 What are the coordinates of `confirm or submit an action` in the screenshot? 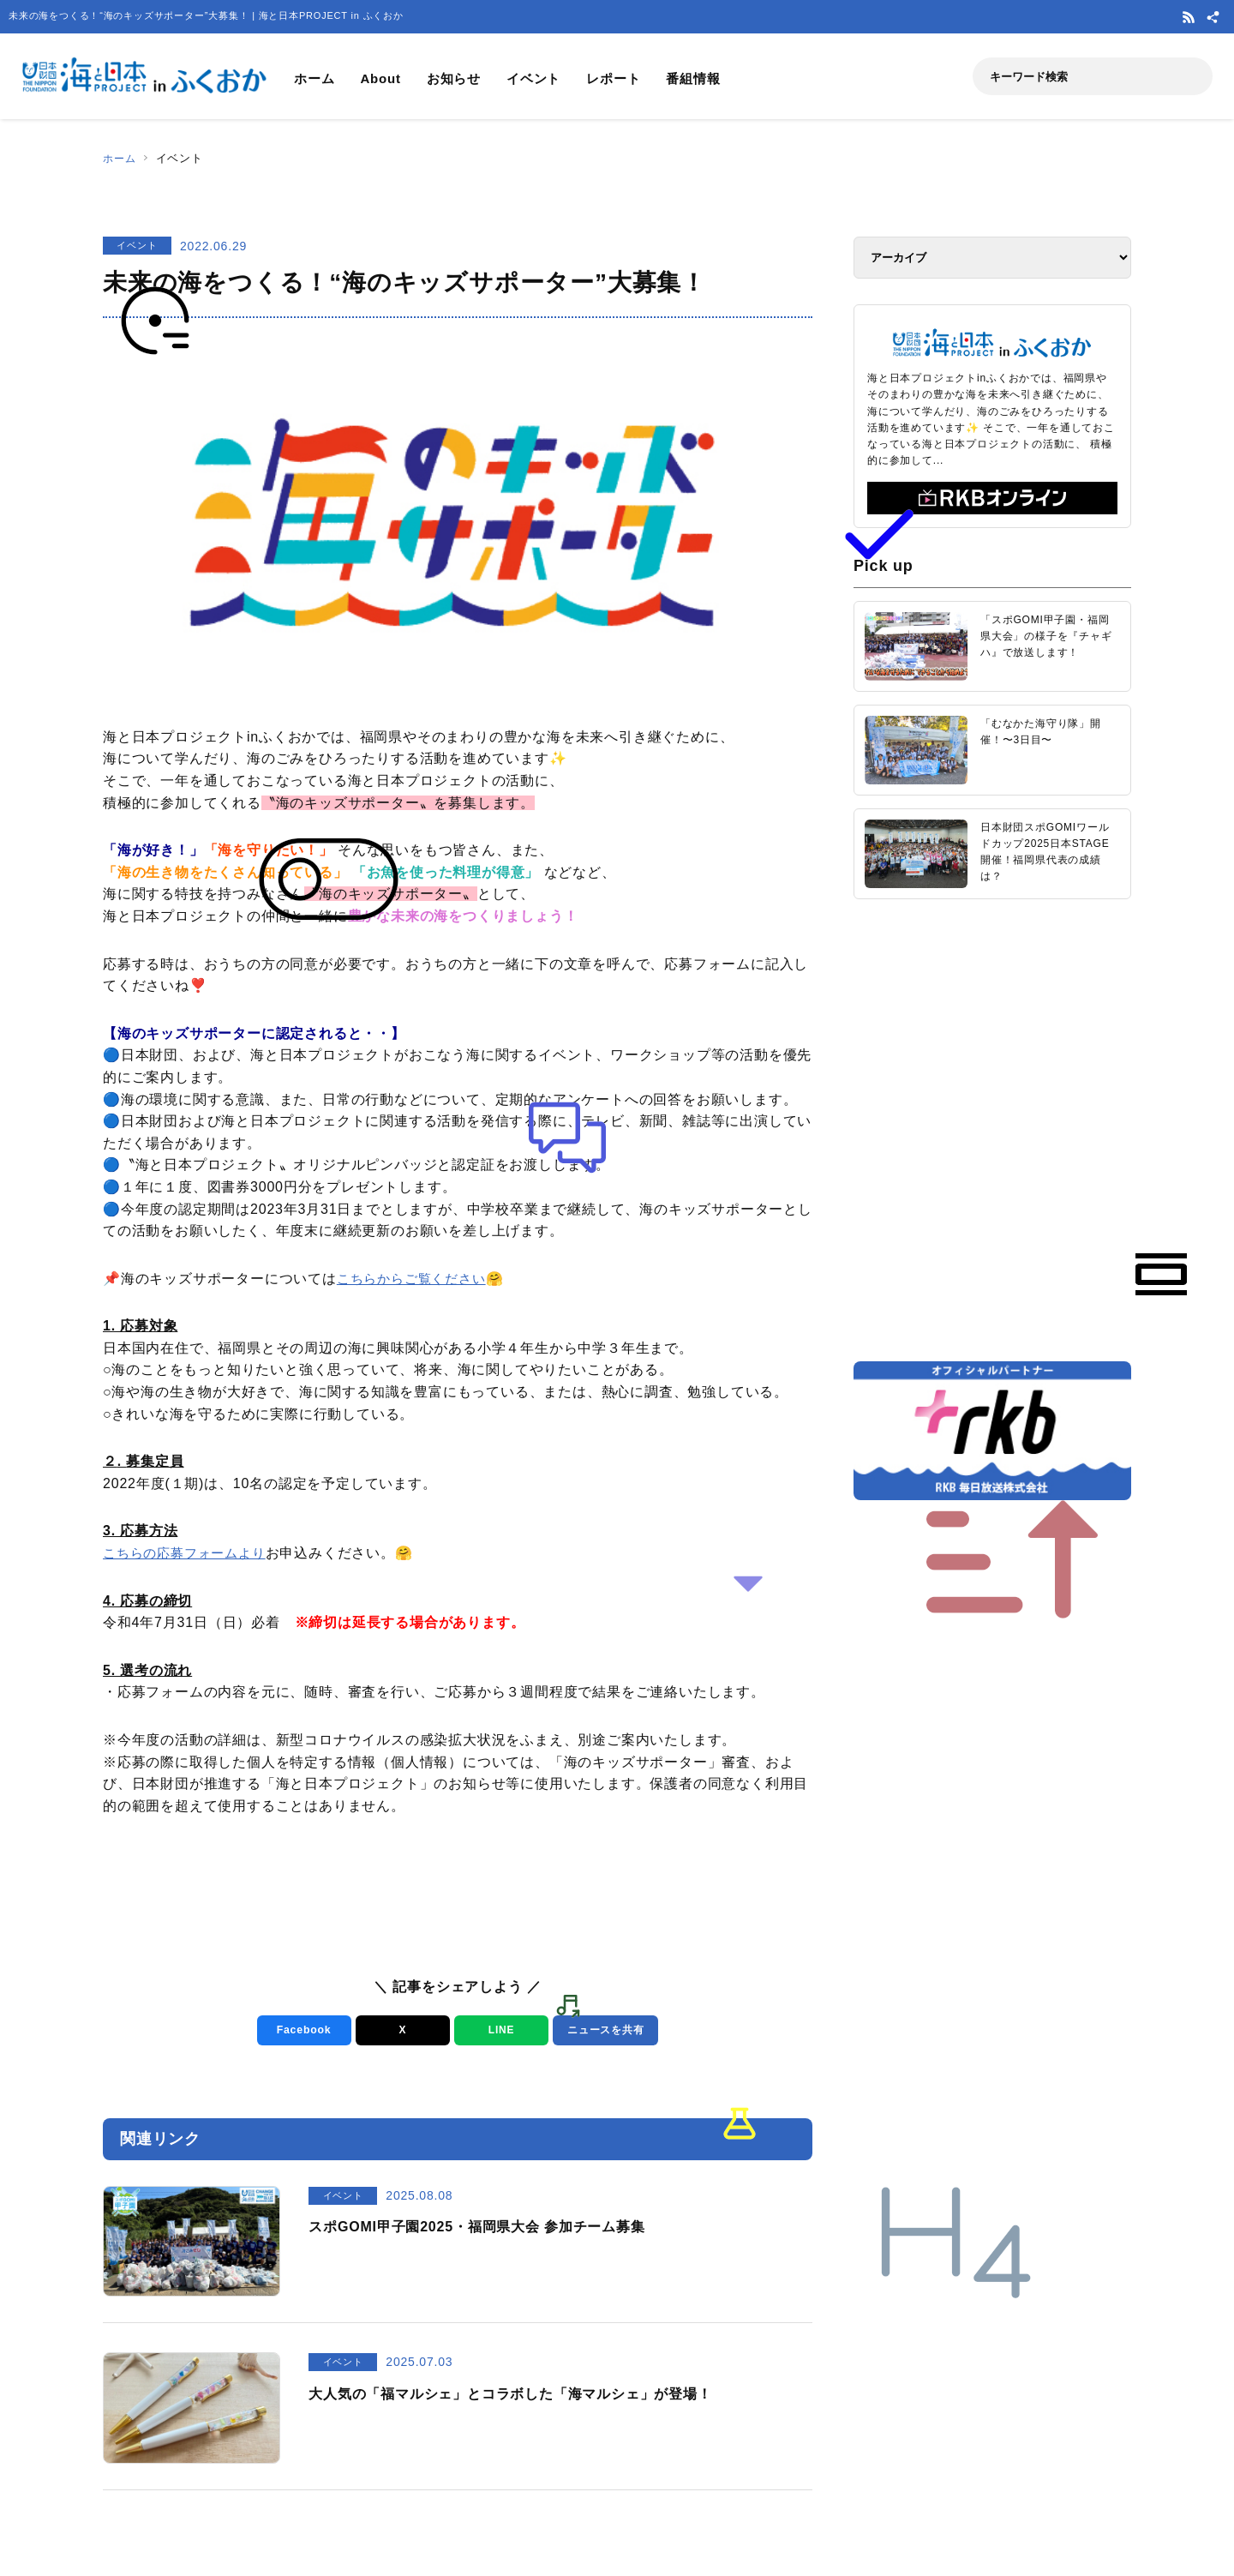 It's located at (879, 532).